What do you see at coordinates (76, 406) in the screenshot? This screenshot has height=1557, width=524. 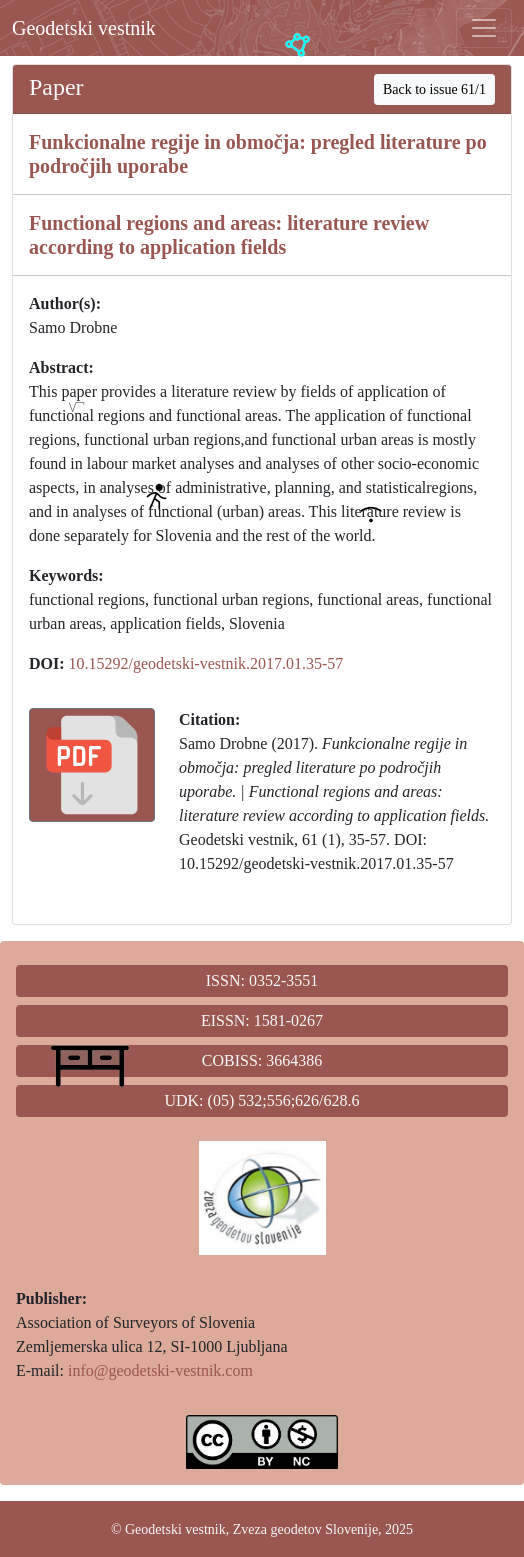 I see `insert a square root symbol` at bounding box center [76, 406].